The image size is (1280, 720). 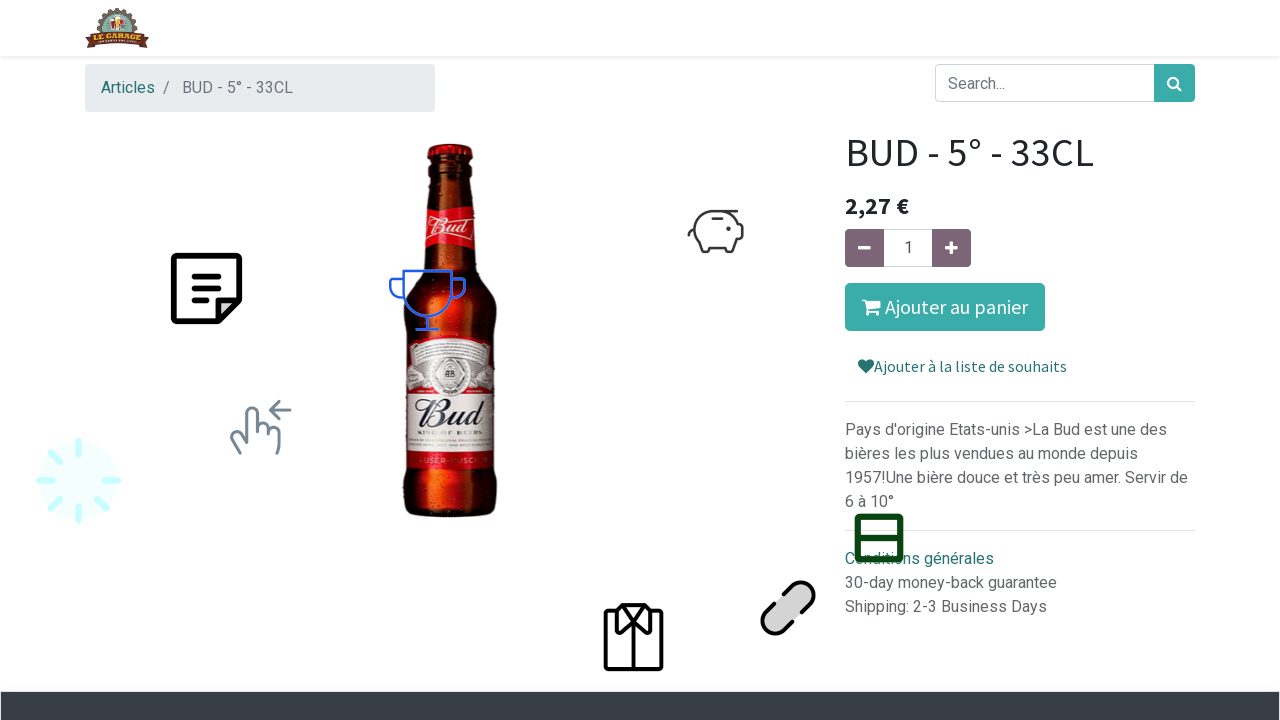 I want to click on swipe left to navigate or dismiss, so click(x=257, y=429).